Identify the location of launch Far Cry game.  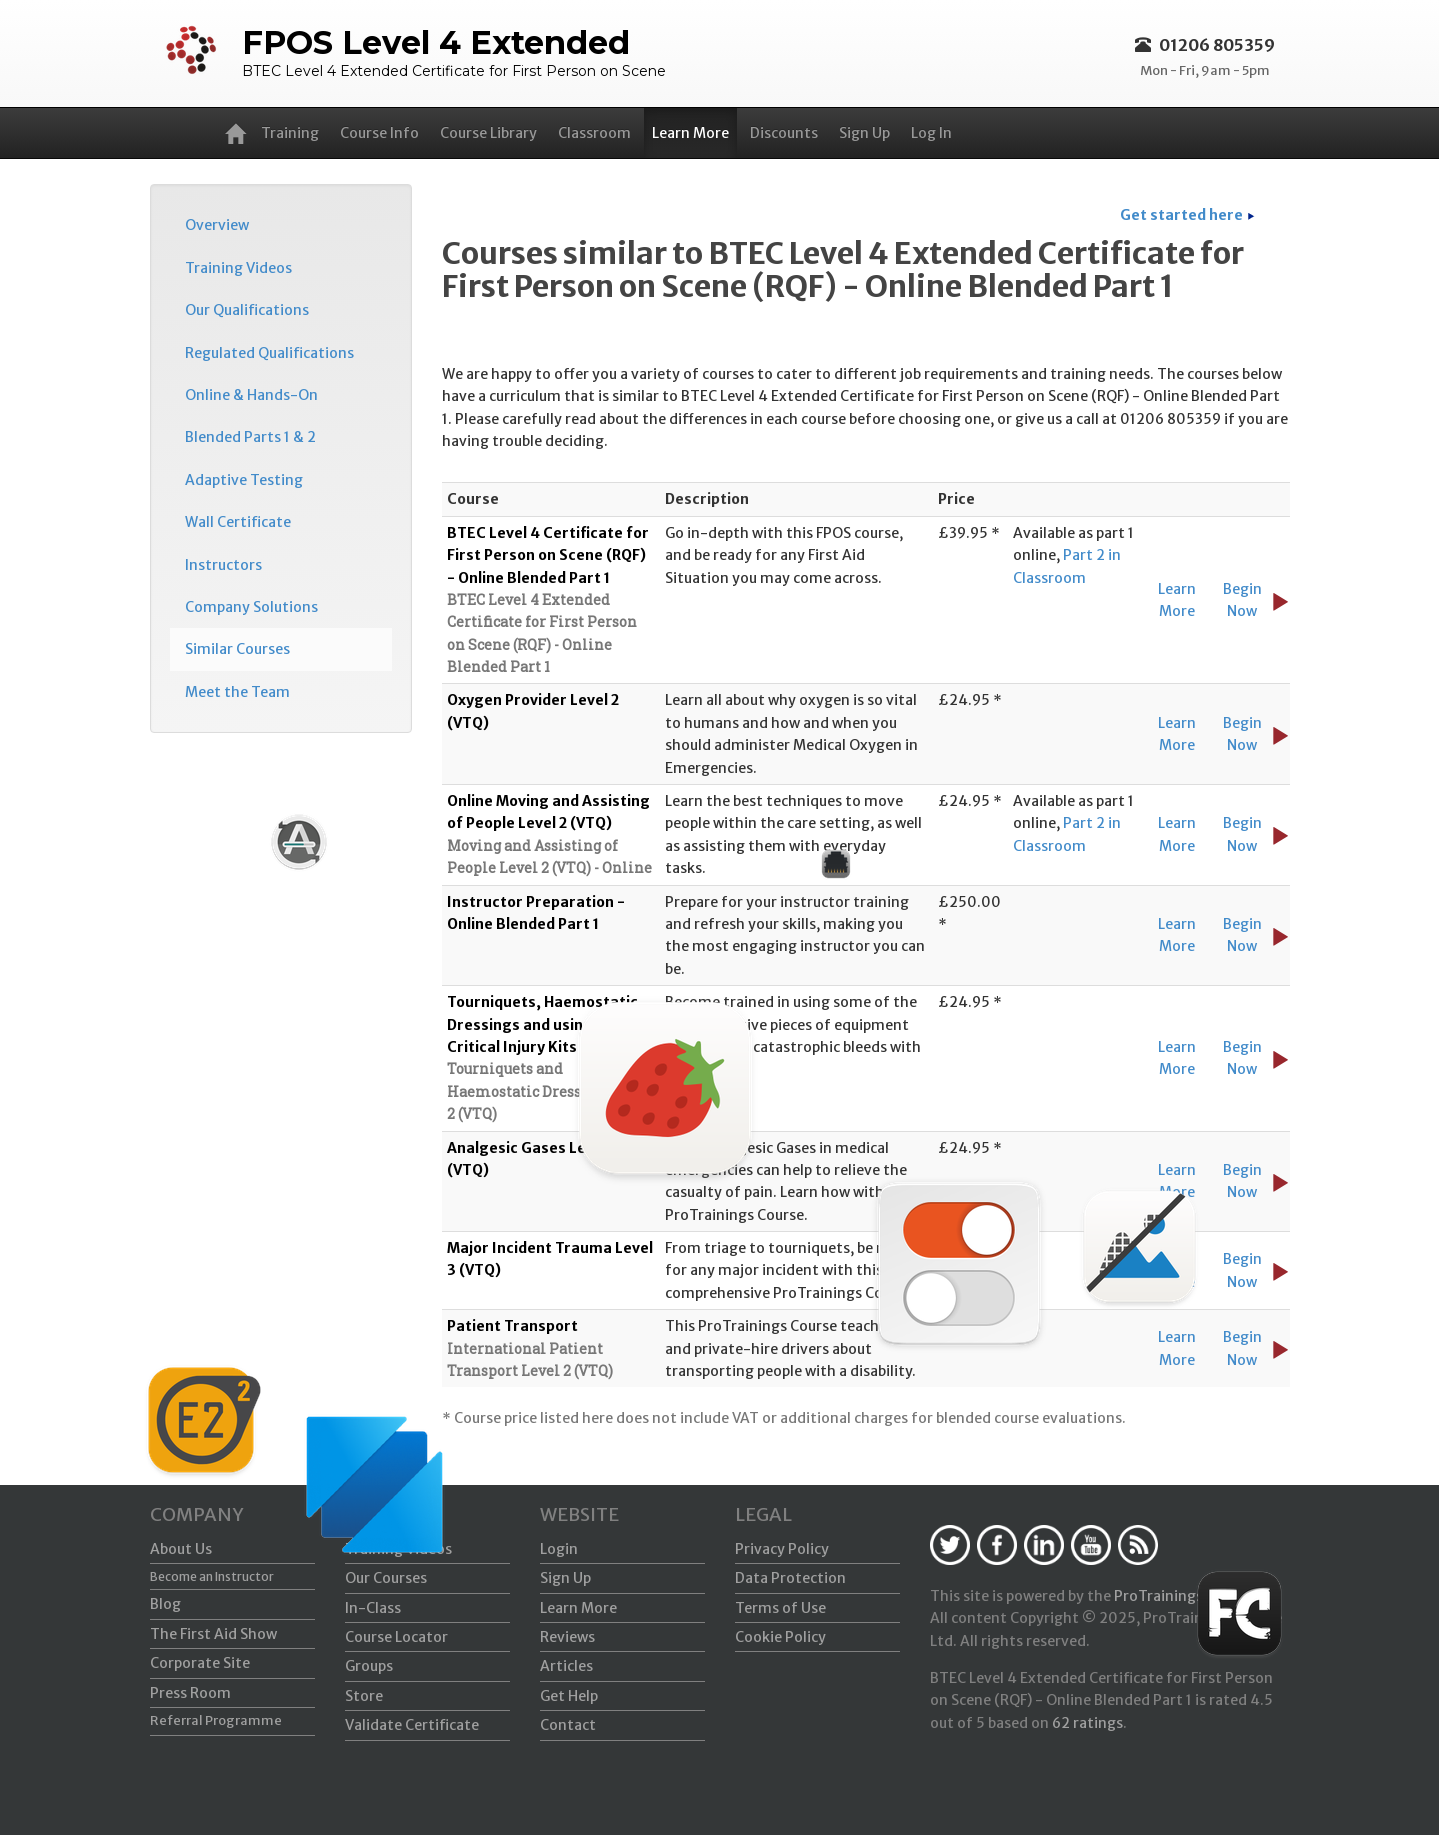
(1239, 1613).